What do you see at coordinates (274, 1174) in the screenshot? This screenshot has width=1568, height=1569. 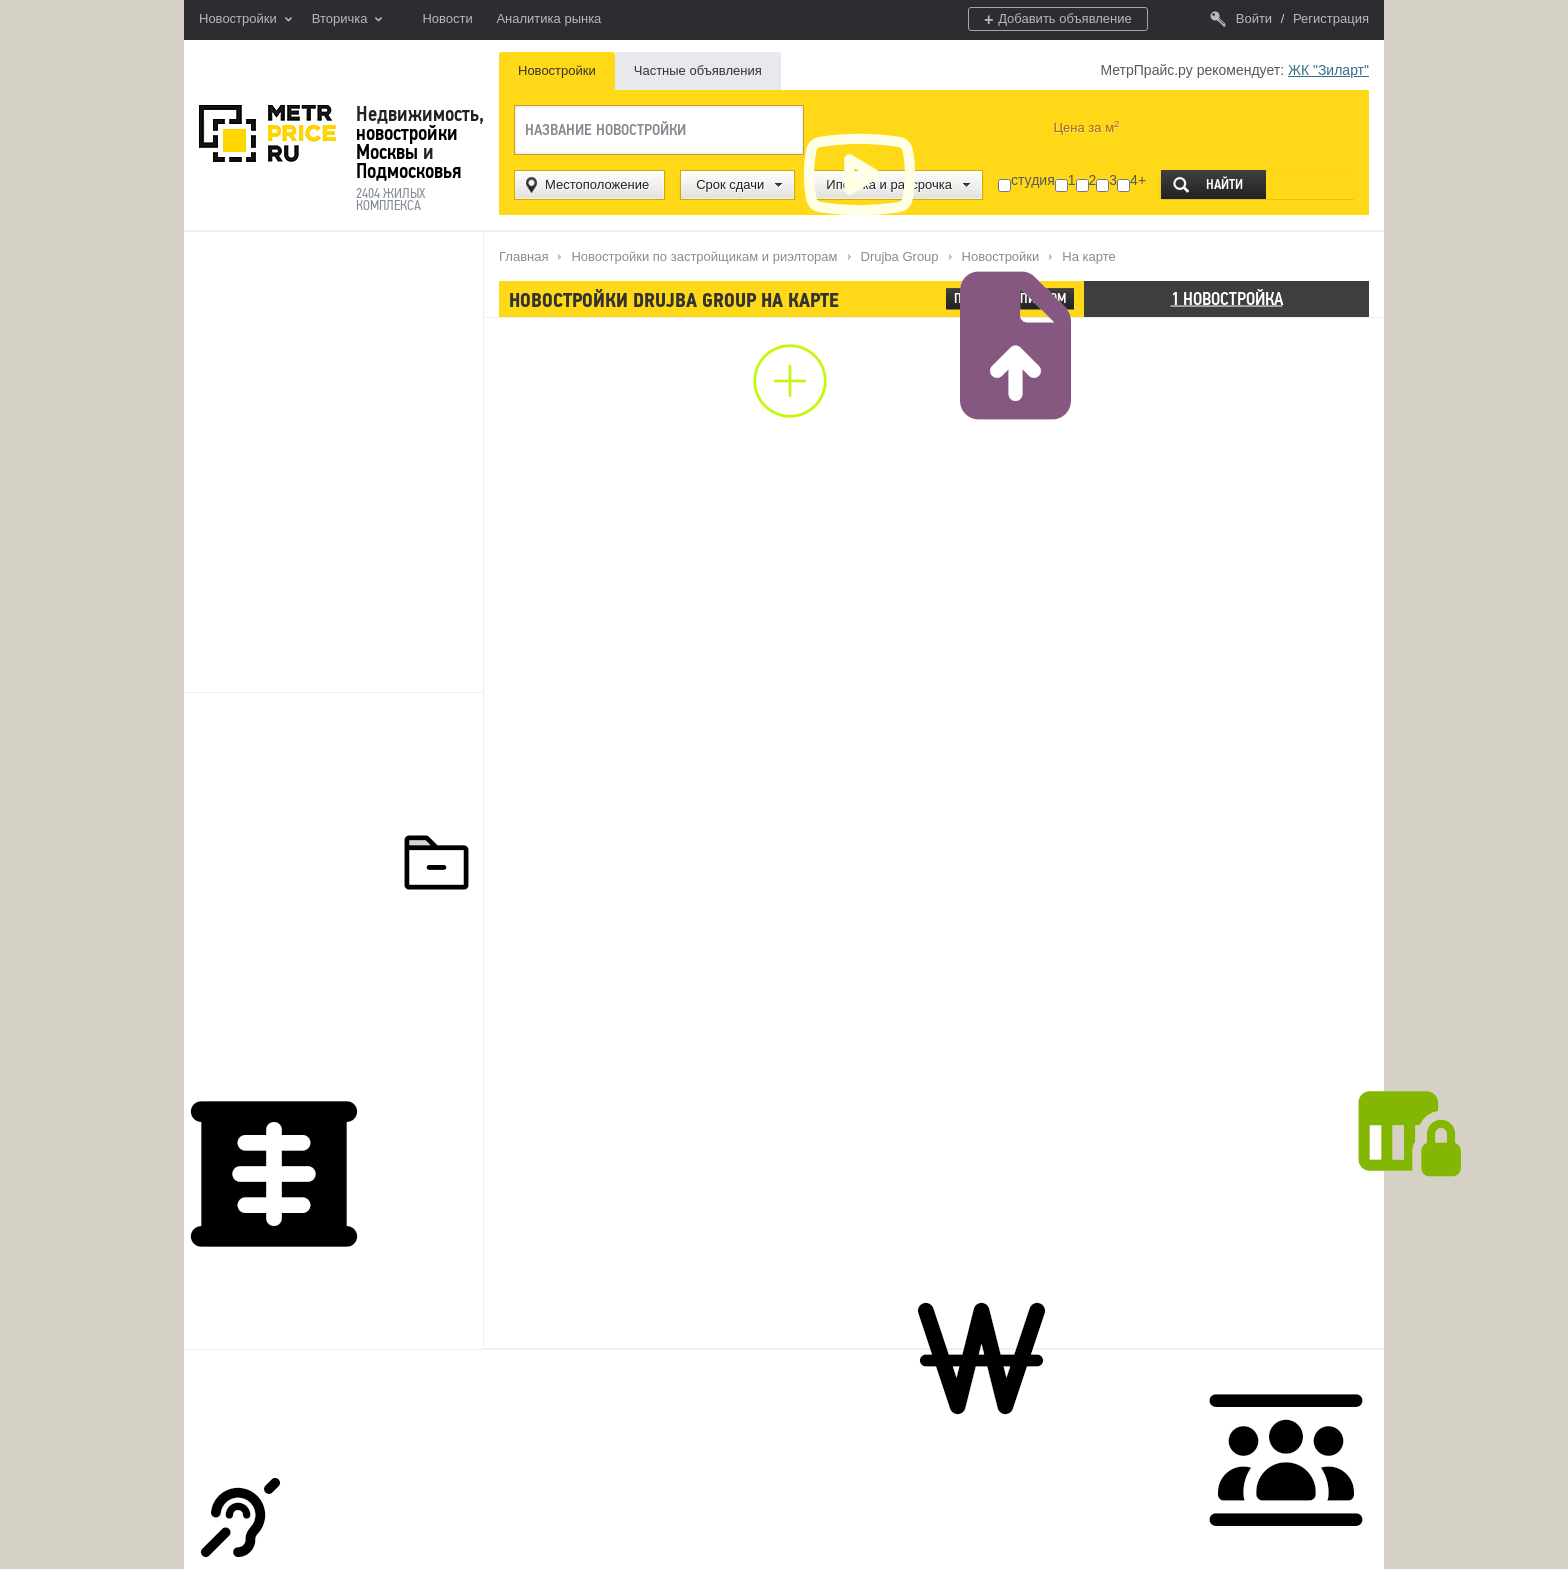 I see `view x-ray or medical imaging results` at bounding box center [274, 1174].